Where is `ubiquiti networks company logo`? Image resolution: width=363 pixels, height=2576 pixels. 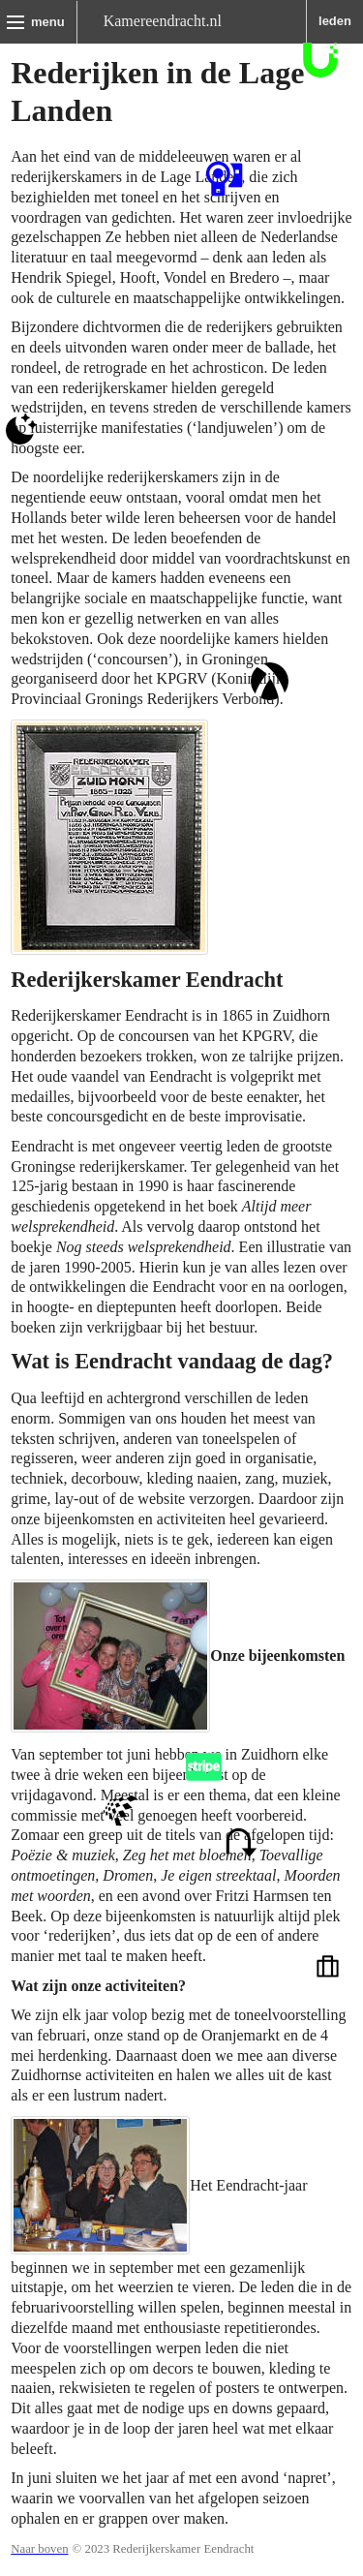 ubiquiti networks company logo is located at coordinates (320, 60).